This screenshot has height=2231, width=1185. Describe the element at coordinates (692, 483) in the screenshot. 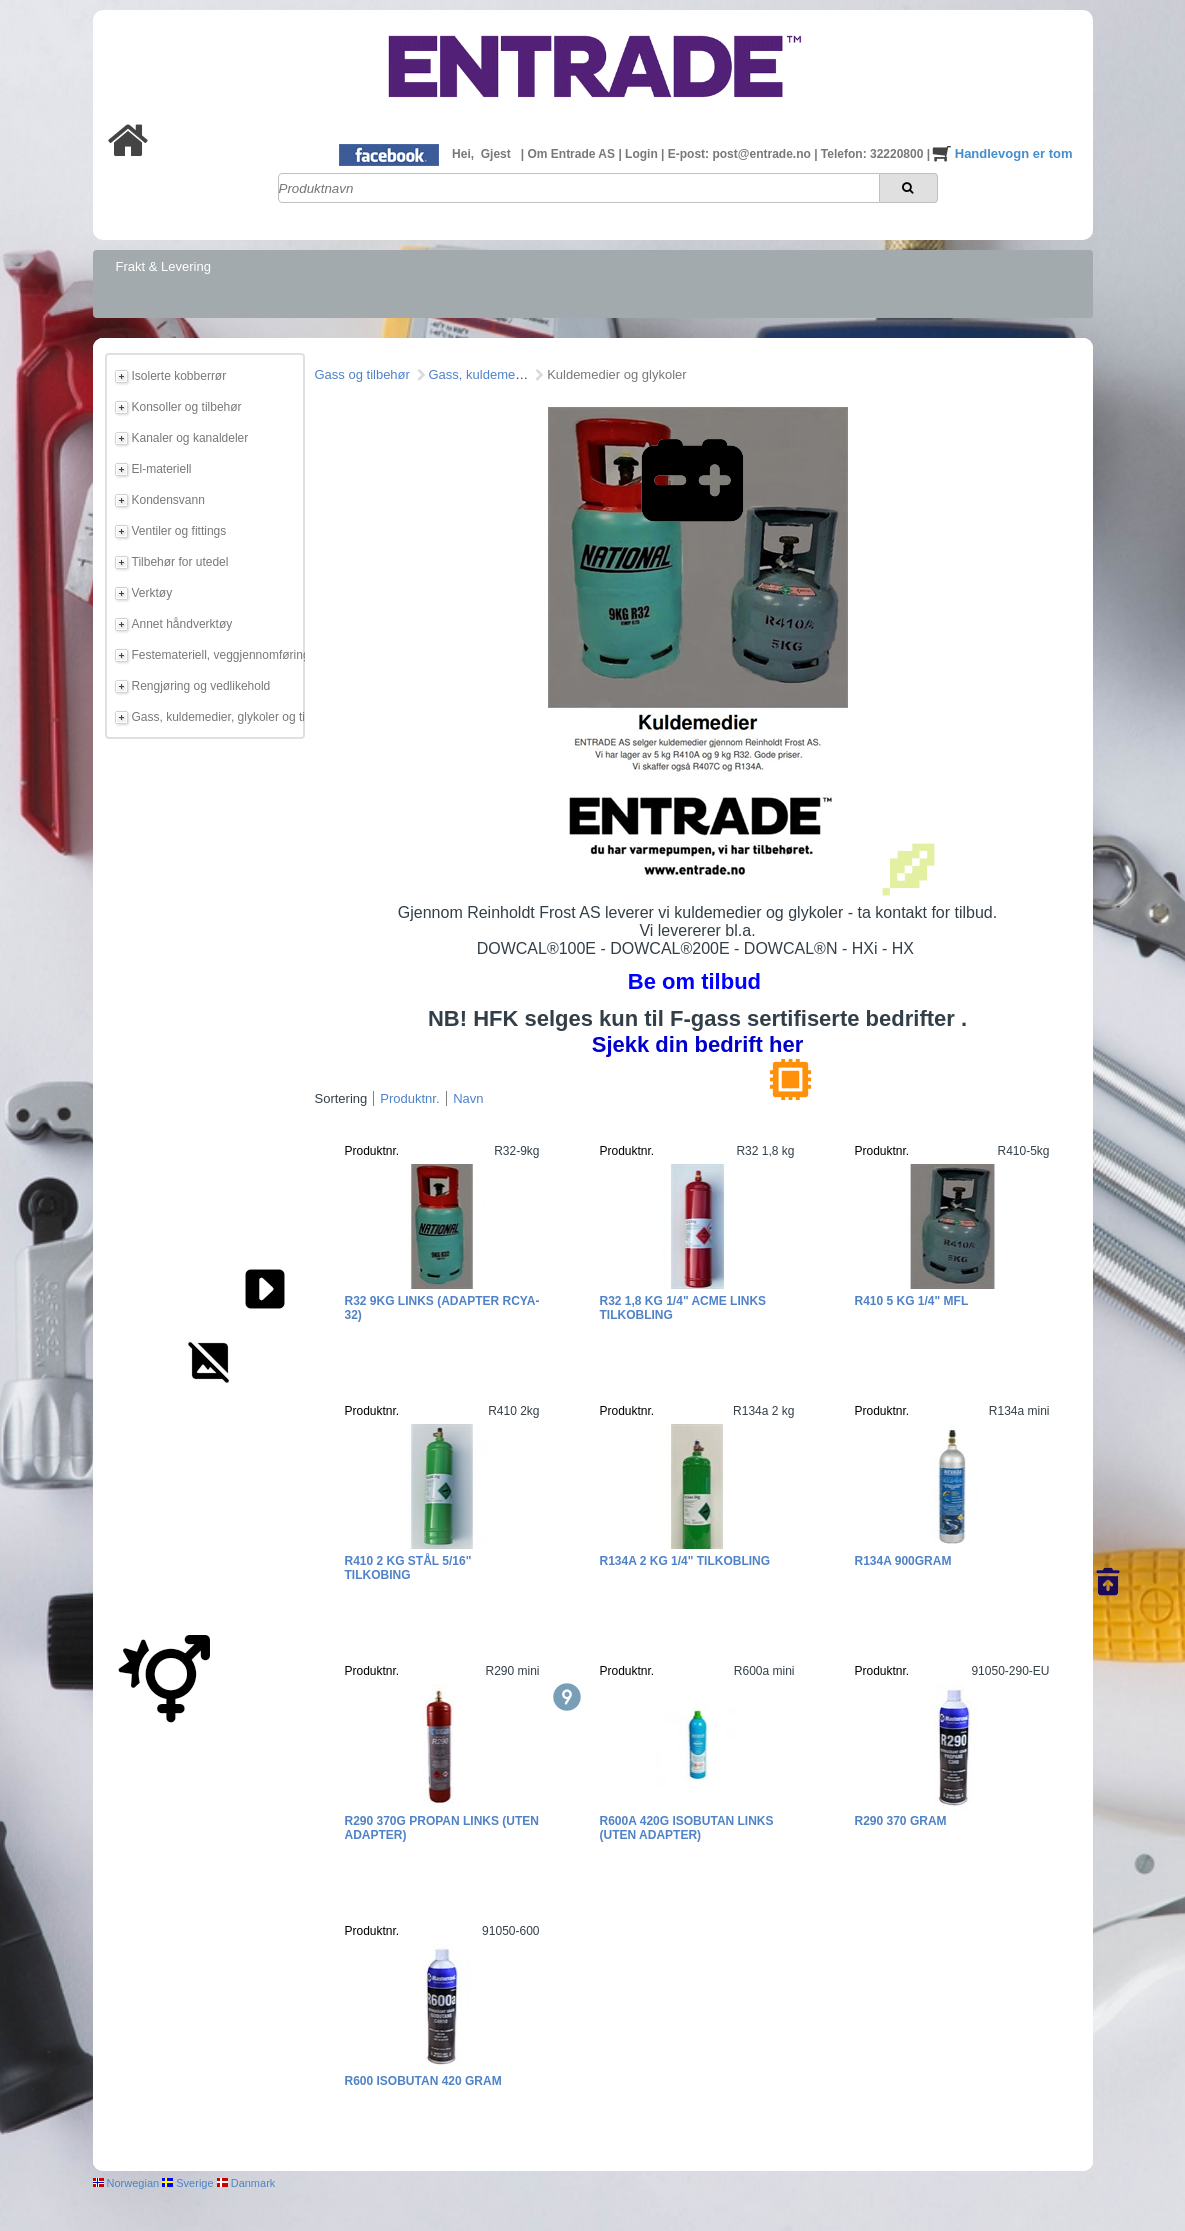

I see `check vehicle battery status` at that location.